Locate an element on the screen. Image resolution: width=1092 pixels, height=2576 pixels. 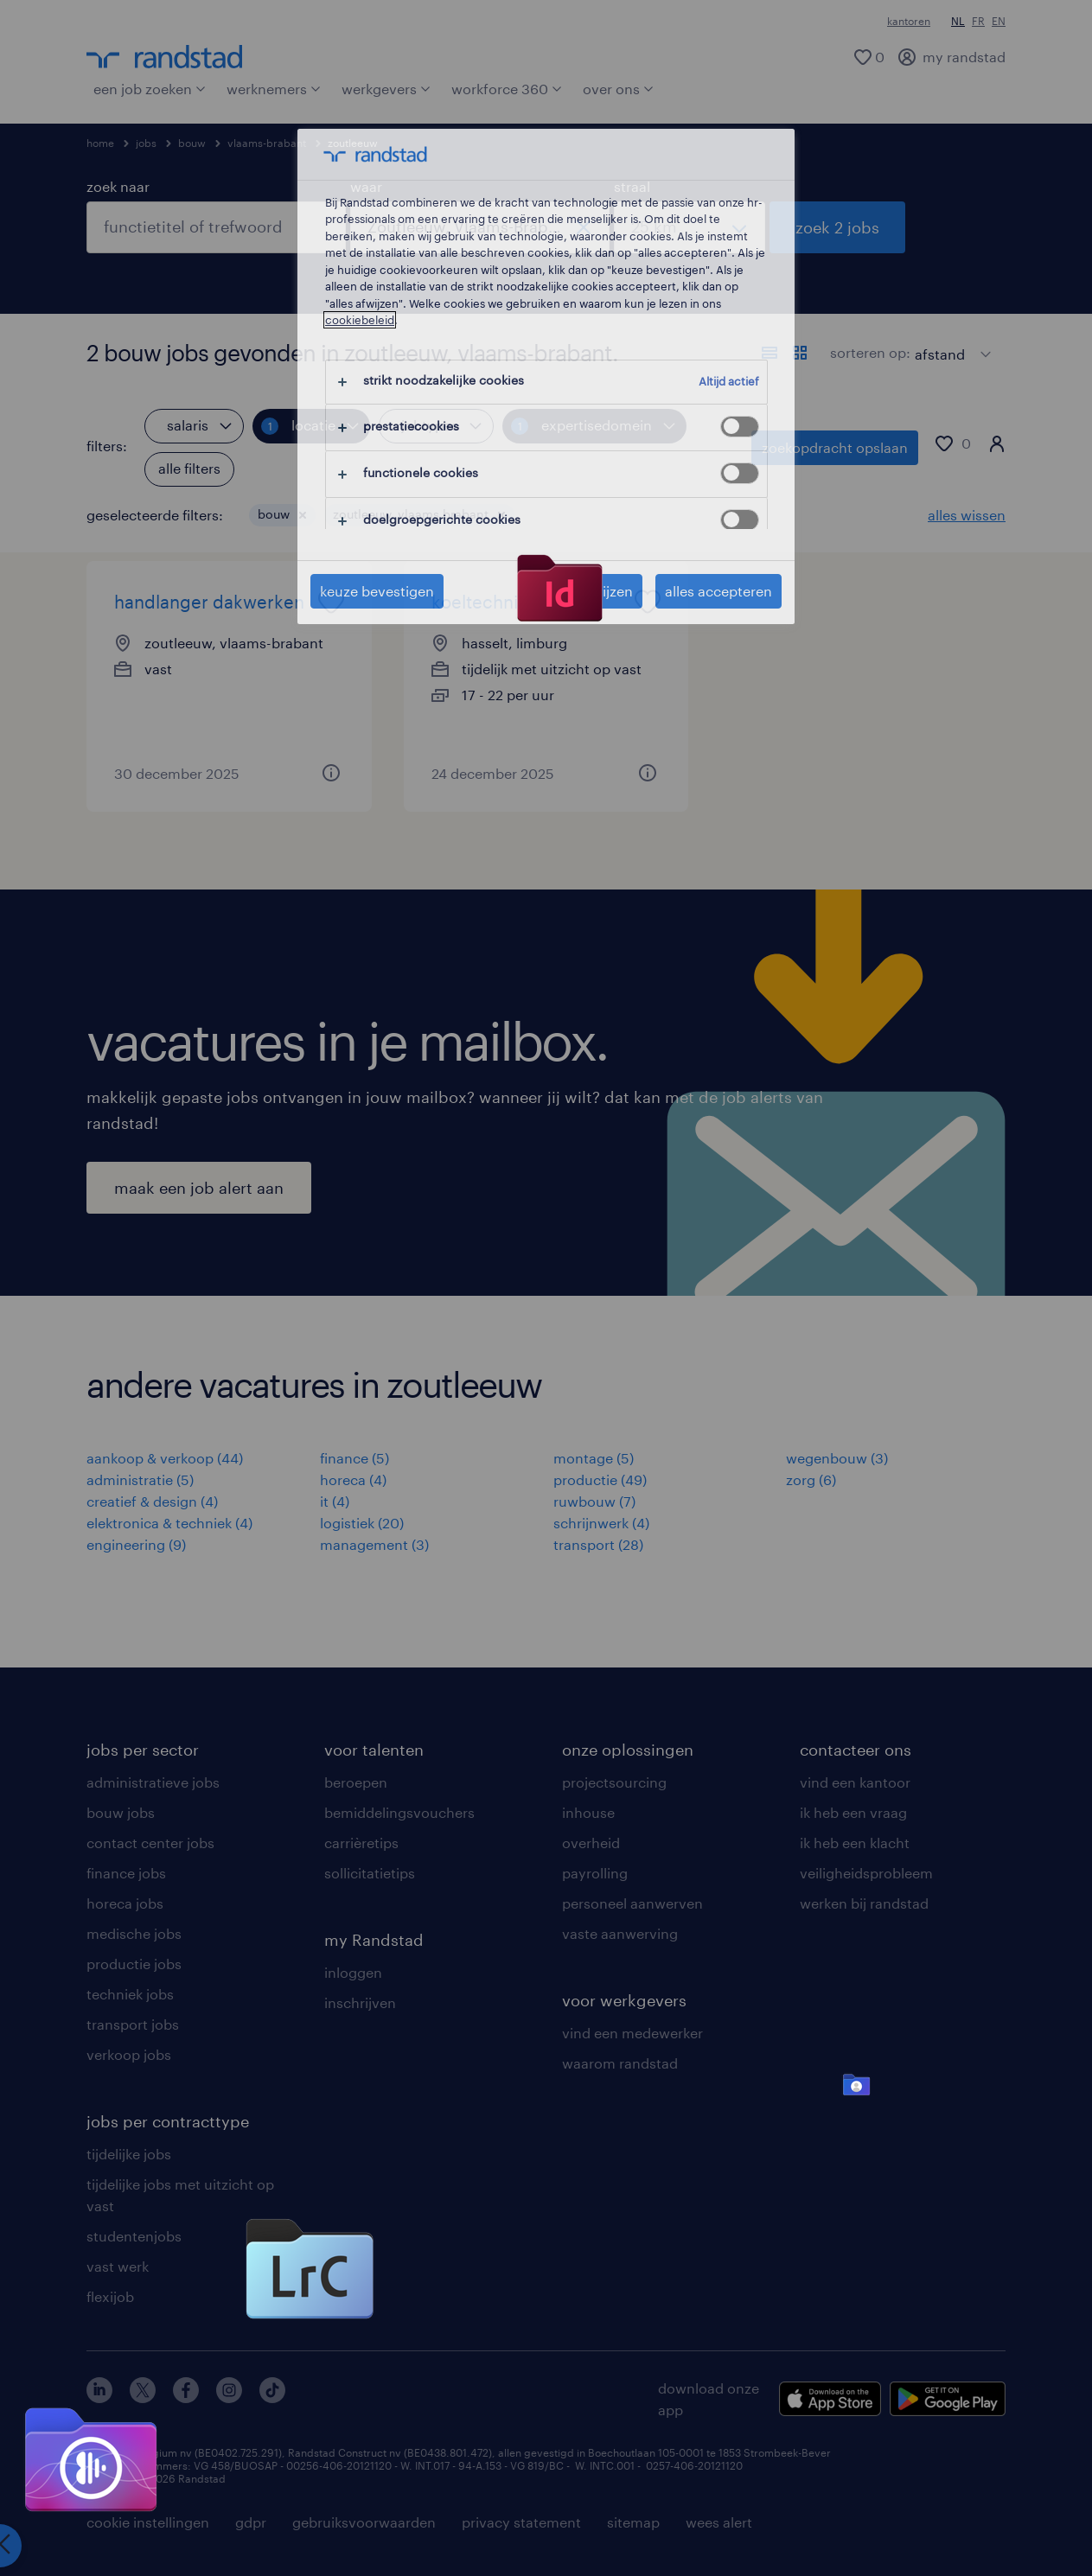
open user profile folder is located at coordinates (856, 2085).